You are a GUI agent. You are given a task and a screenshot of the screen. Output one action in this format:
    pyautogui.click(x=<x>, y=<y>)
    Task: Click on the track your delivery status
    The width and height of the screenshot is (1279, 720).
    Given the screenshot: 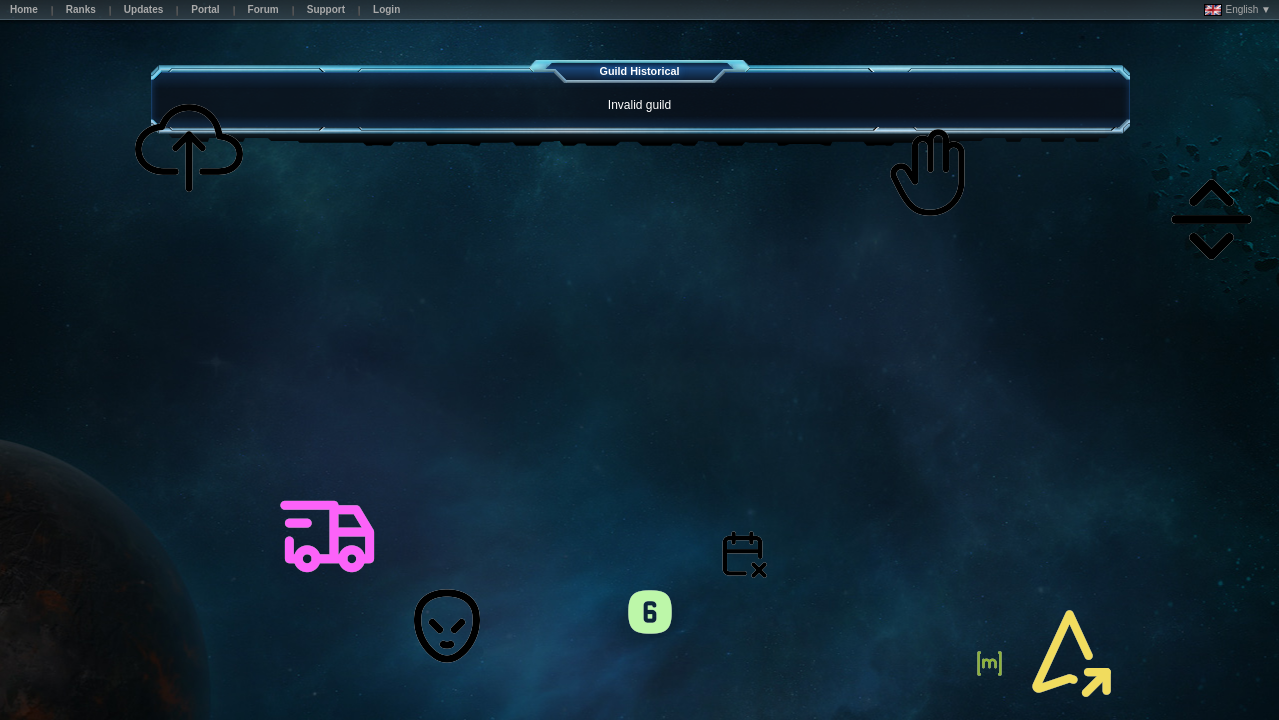 What is the action you would take?
    pyautogui.click(x=329, y=536)
    